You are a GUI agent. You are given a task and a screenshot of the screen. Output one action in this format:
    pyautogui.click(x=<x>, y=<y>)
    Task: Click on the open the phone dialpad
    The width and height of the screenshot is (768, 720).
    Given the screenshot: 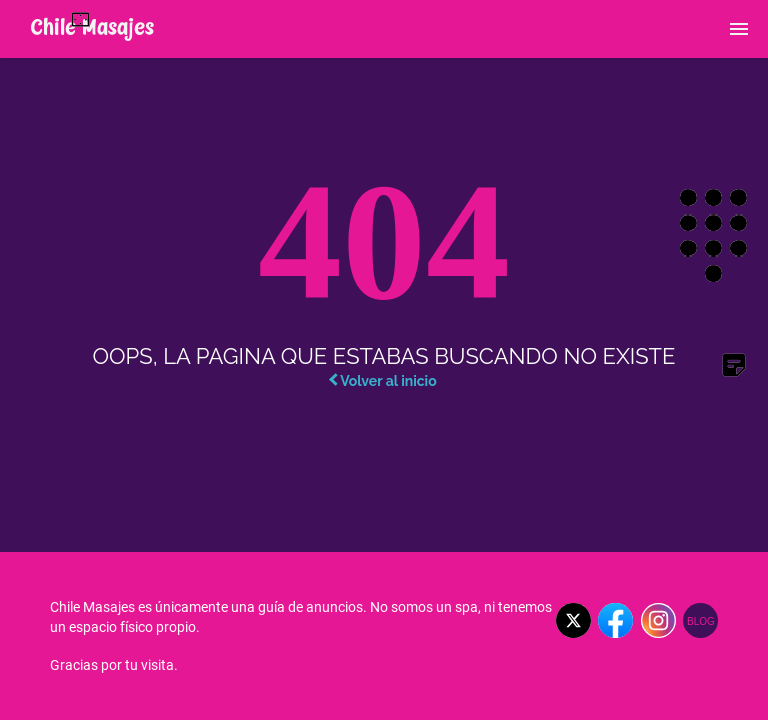 What is the action you would take?
    pyautogui.click(x=713, y=235)
    